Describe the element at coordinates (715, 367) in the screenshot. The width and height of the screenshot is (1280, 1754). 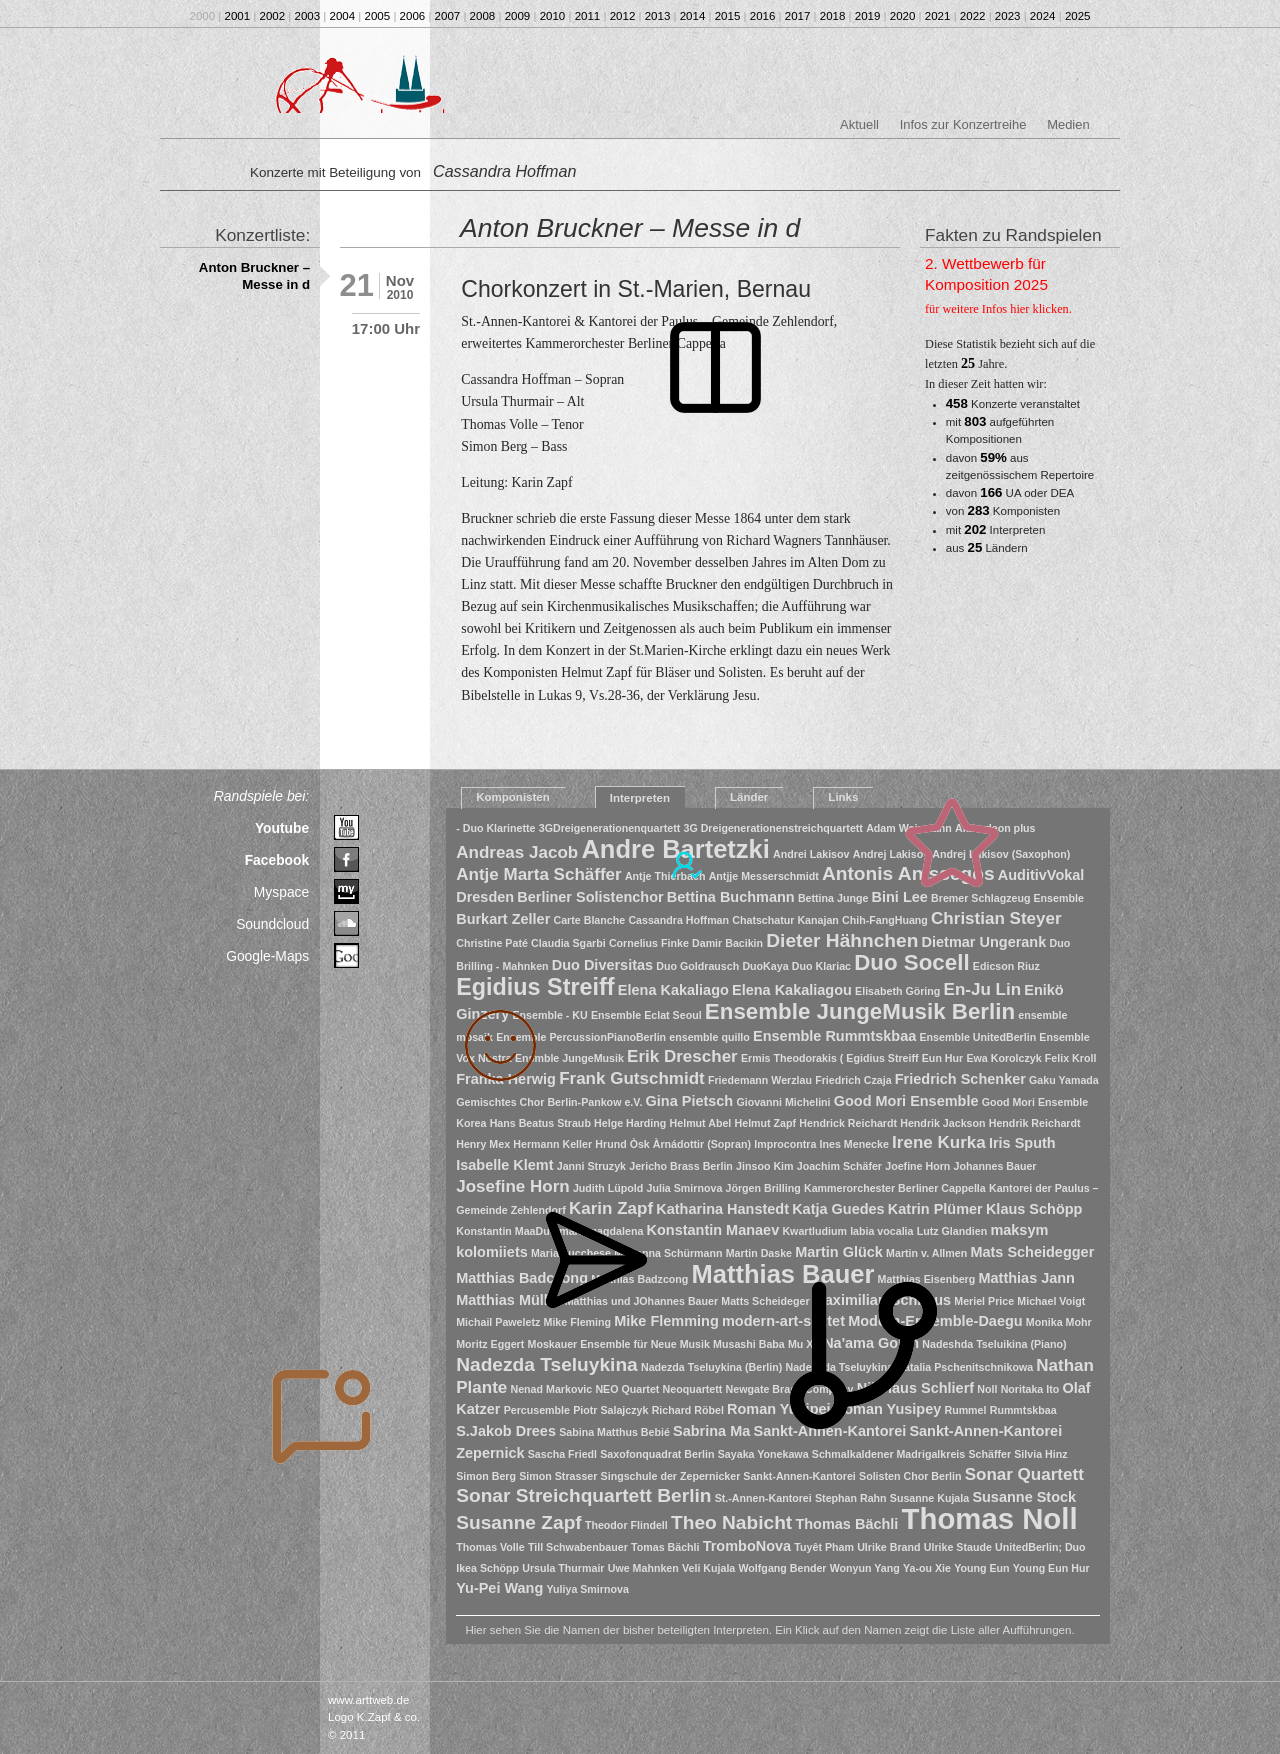
I see `switch to two-column layout` at that location.